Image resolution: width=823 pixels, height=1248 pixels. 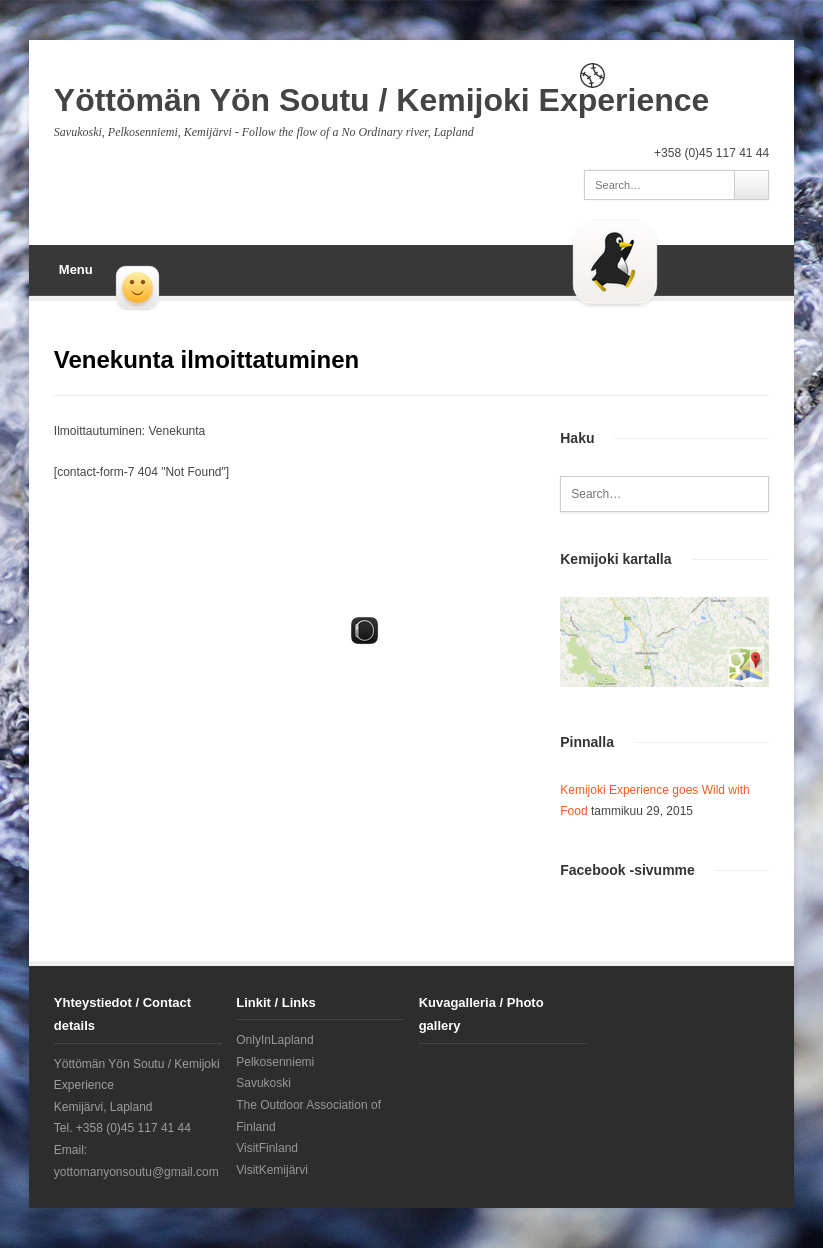 What do you see at coordinates (364, 630) in the screenshot?
I see `open the Apple Watch app` at bounding box center [364, 630].